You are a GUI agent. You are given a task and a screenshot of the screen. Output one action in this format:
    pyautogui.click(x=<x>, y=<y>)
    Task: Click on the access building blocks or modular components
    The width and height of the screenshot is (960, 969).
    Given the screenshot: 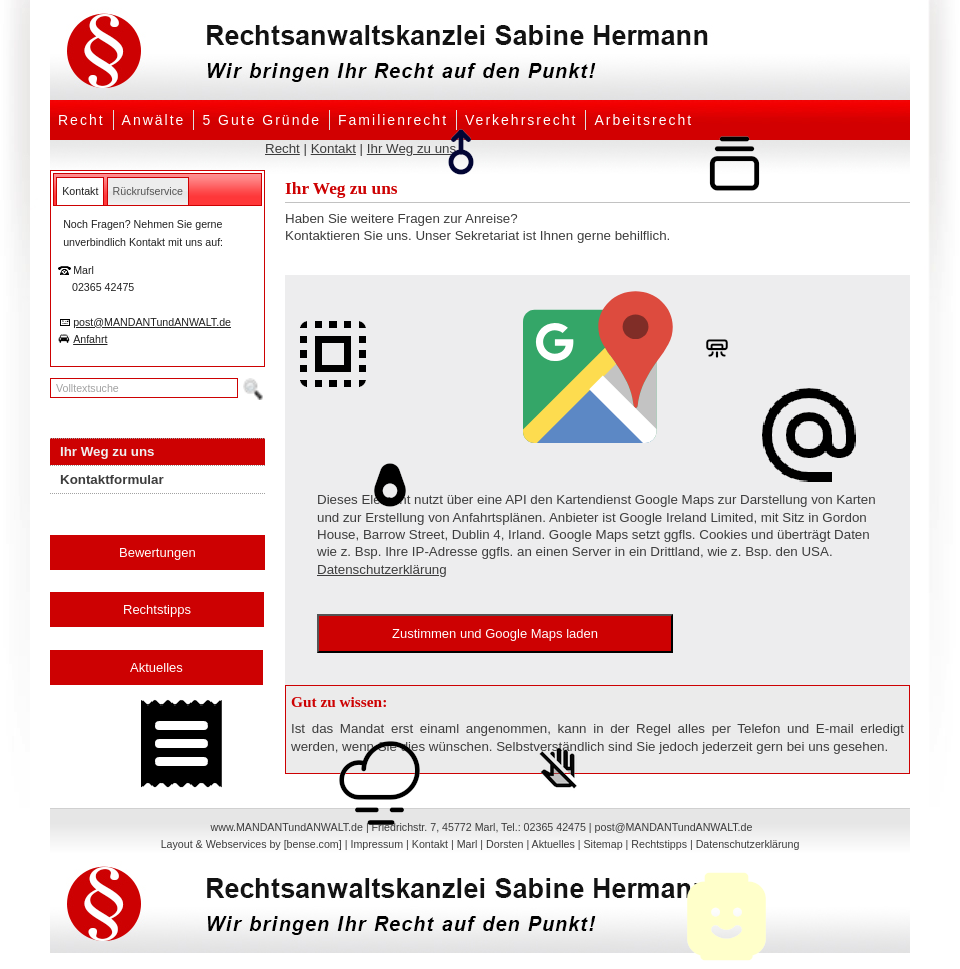 What is the action you would take?
    pyautogui.click(x=726, y=916)
    